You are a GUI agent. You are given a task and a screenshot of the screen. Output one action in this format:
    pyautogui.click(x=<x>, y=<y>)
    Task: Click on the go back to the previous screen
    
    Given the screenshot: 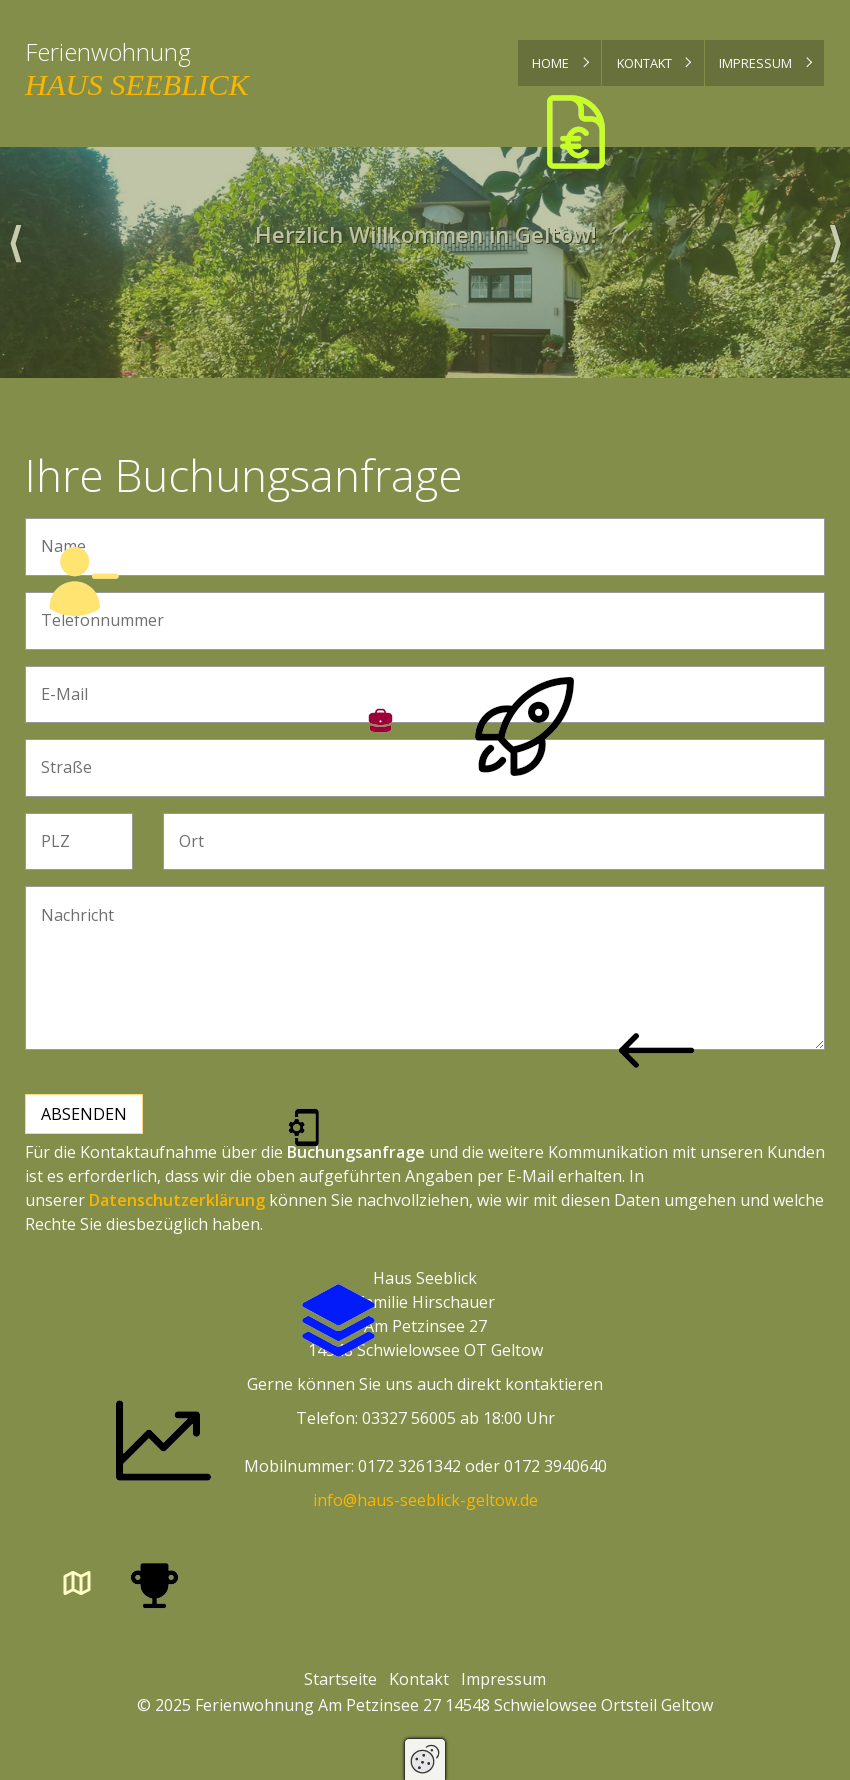 What is the action you would take?
    pyautogui.click(x=656, y=1050)
    